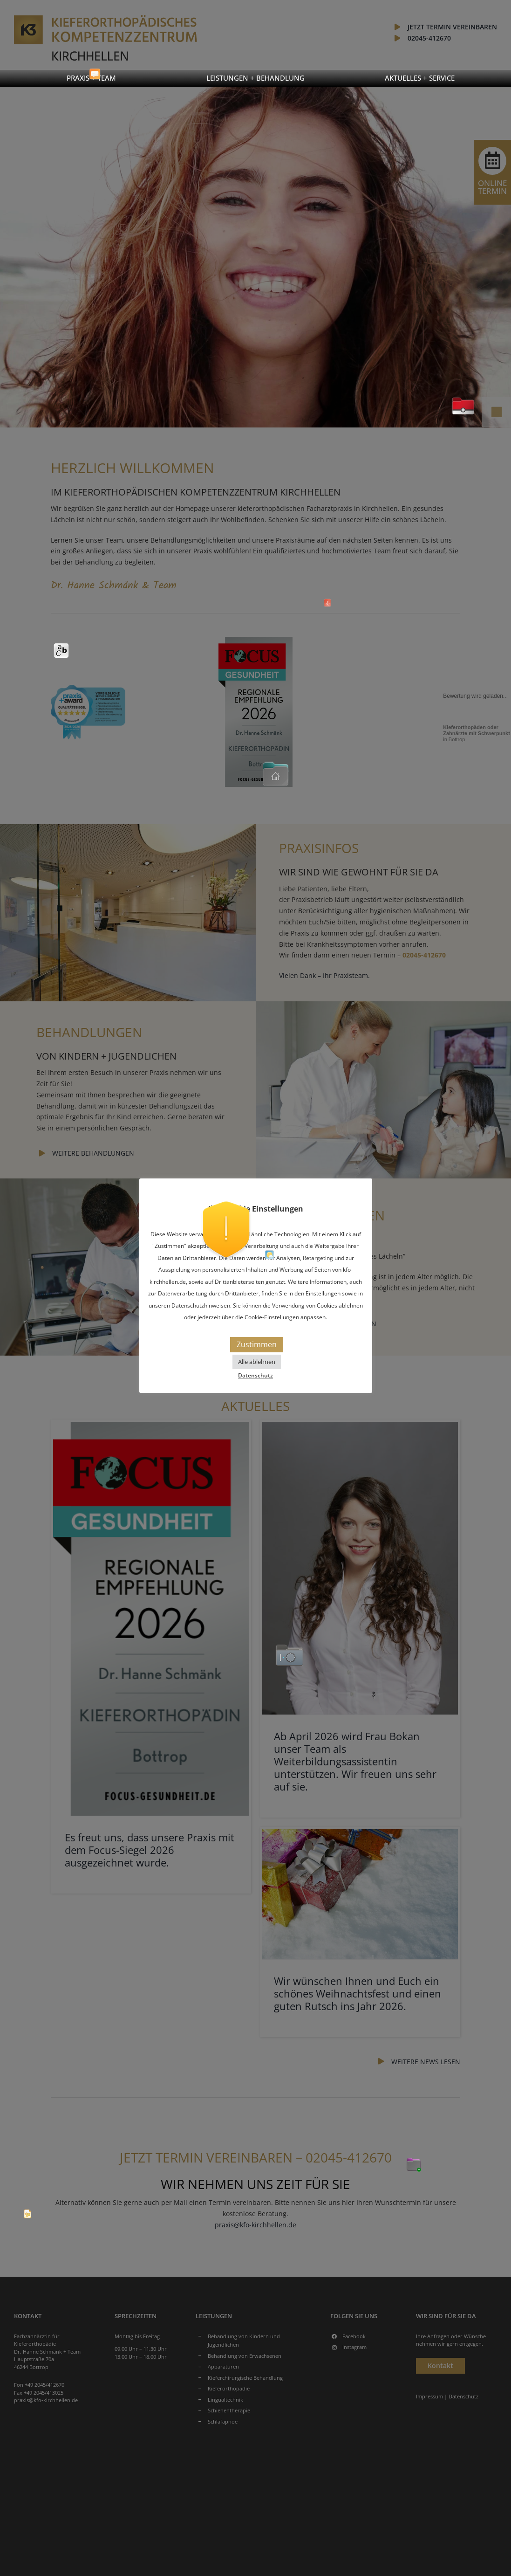  Describe the element at coordinates (463, 406) in the screenshot. I see `open pokémon-themed folder` at that location.